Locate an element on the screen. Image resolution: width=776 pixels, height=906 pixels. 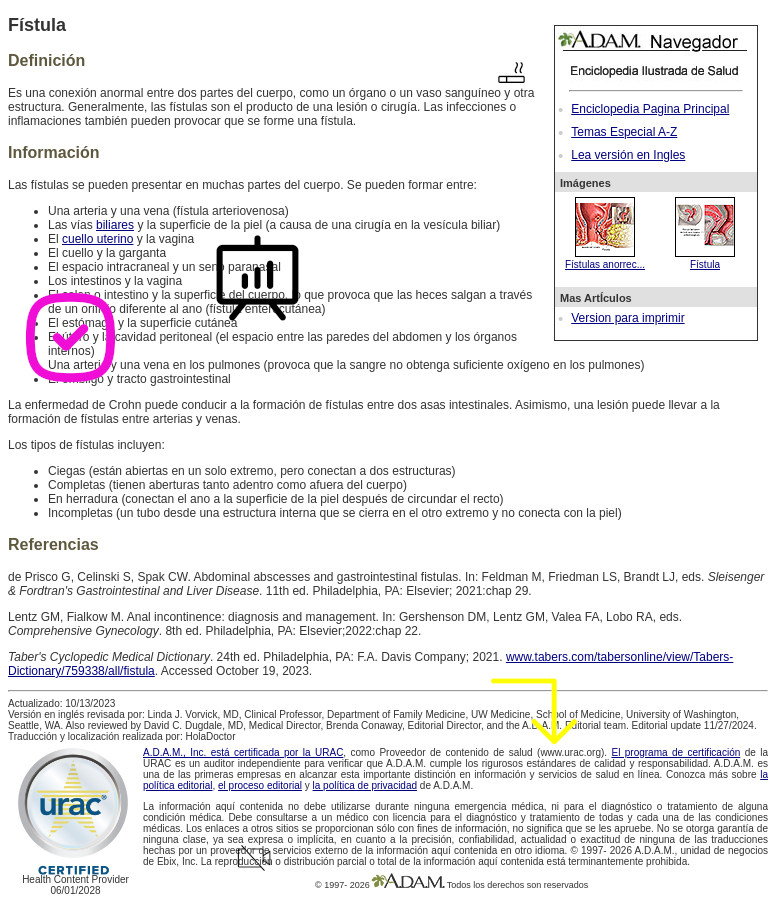
turn off camera or disable video is located at coordinates (253, 858).